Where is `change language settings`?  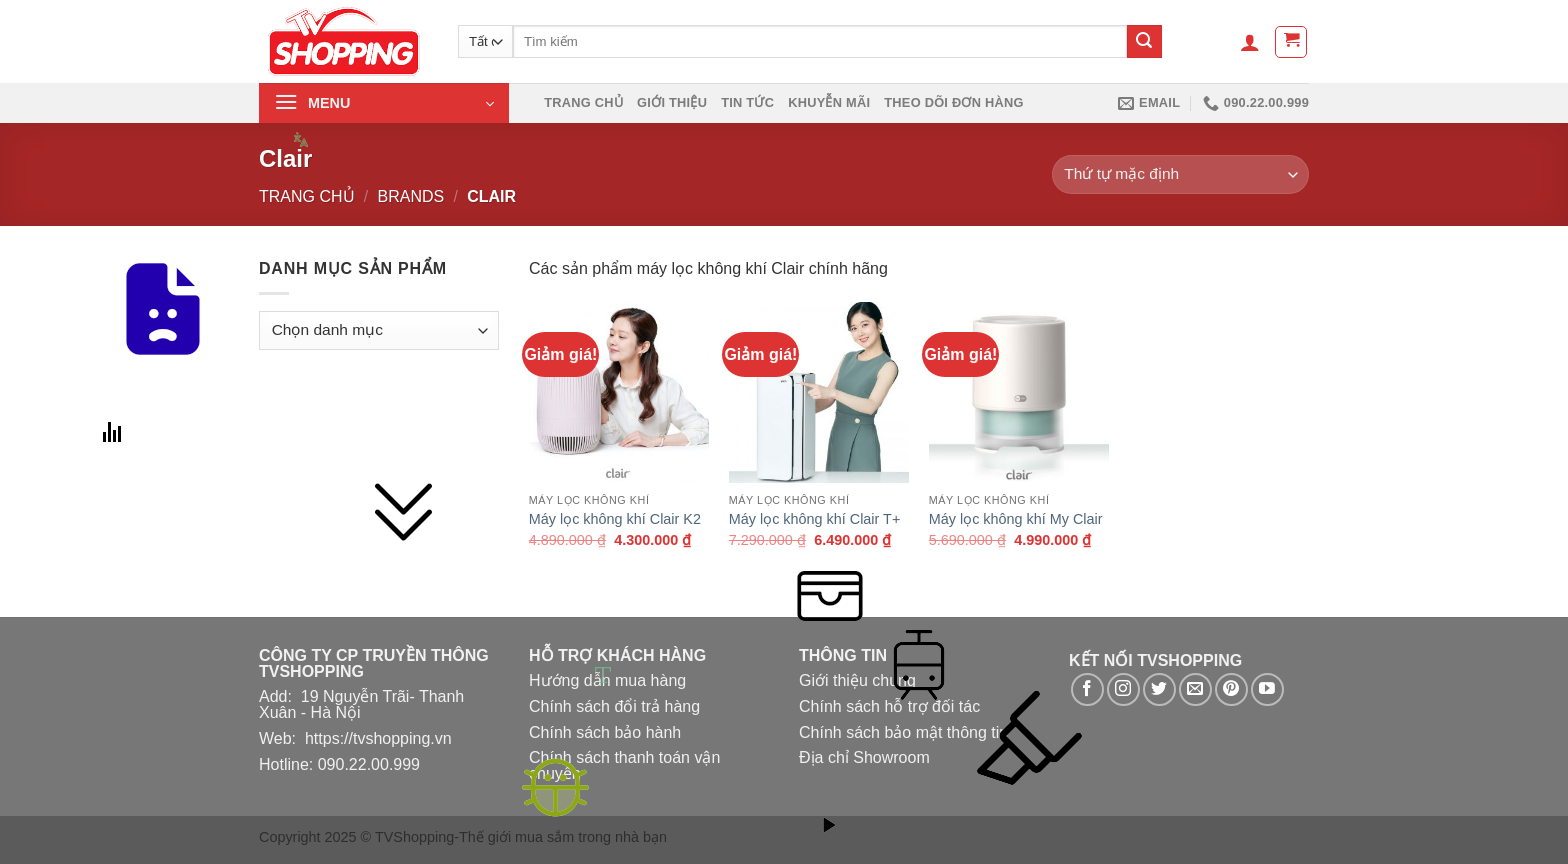
change language settings is located at coordinates (301, 140).